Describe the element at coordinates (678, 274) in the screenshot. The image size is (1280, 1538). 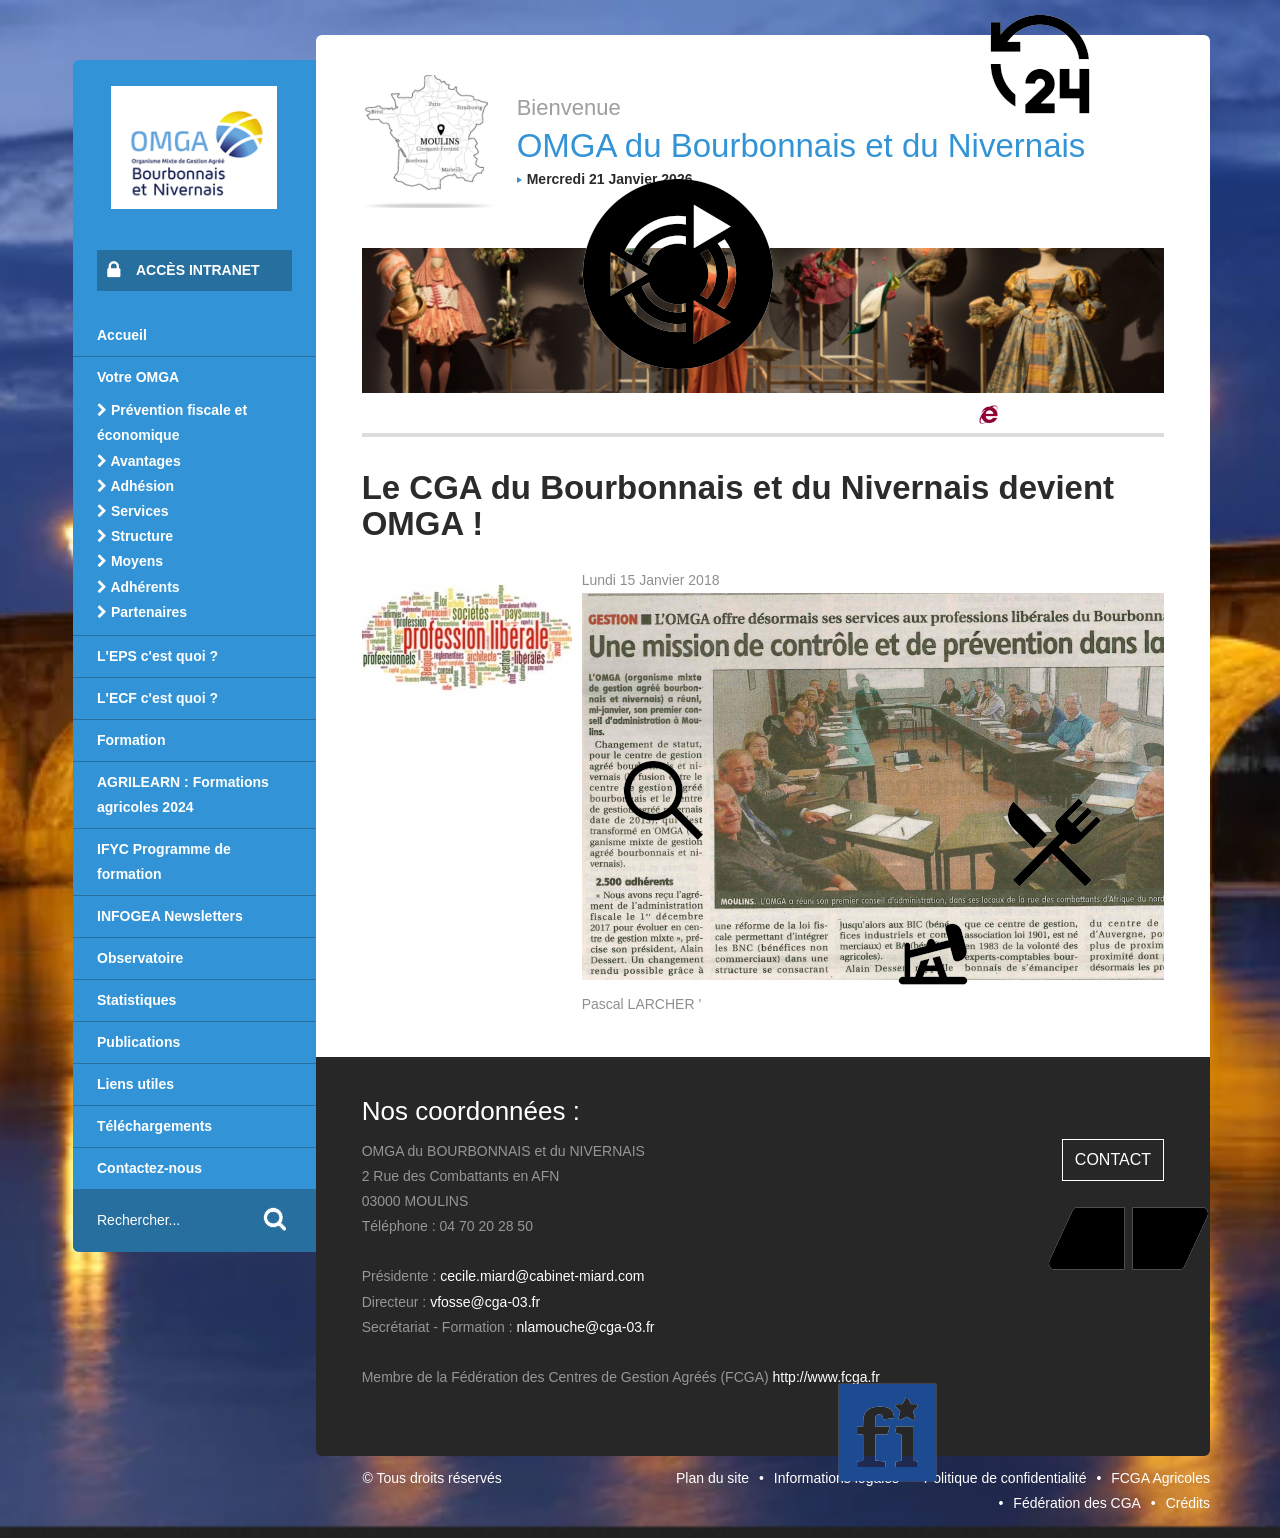
I see `ubuntu mate linux distribution logo` at that location.